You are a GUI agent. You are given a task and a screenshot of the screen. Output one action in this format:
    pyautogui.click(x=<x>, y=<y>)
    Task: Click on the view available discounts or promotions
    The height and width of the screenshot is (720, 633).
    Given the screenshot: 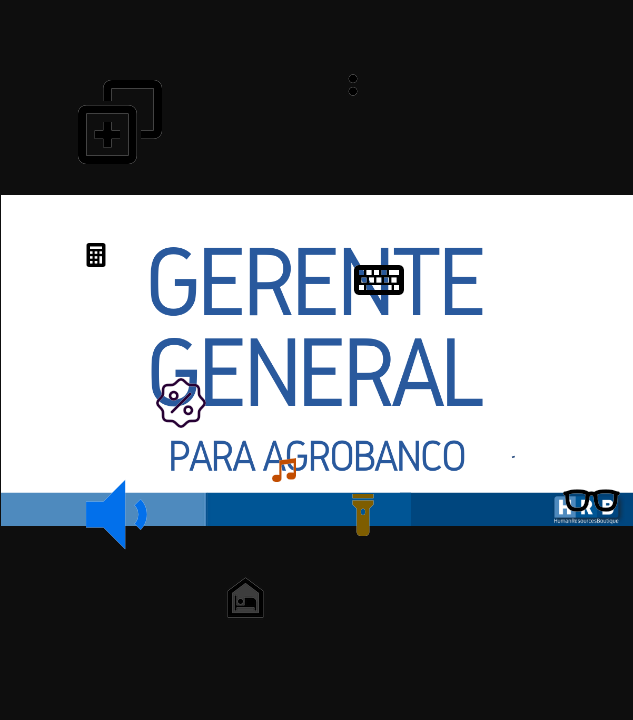 What is the action you would take?
    pyautogui.click(x=181, y=403)
    